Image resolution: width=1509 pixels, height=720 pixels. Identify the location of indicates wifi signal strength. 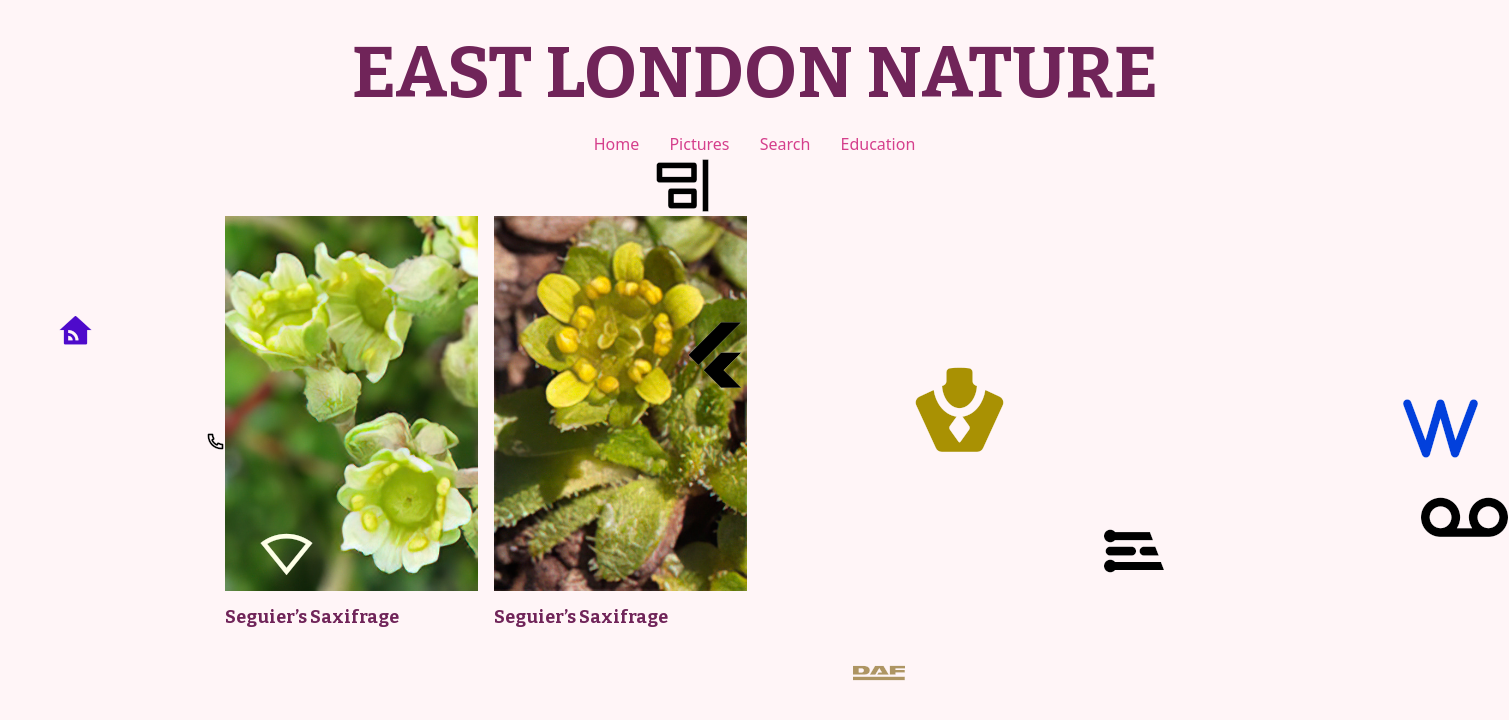
(286, 554).